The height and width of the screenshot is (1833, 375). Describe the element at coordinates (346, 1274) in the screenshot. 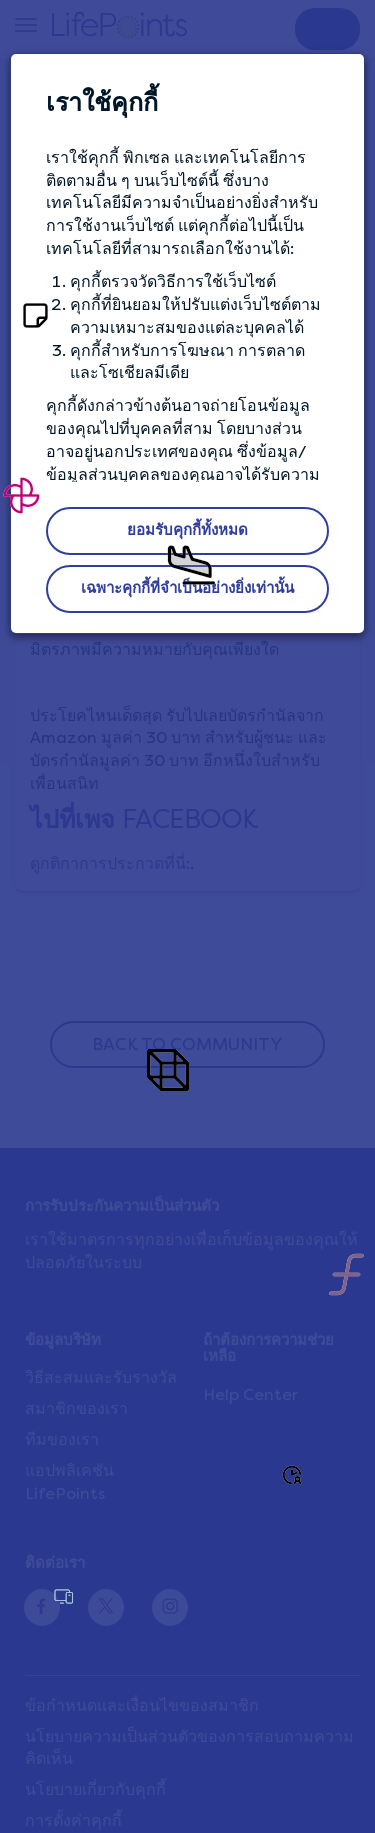

I see `access function or formula editor` at that location.